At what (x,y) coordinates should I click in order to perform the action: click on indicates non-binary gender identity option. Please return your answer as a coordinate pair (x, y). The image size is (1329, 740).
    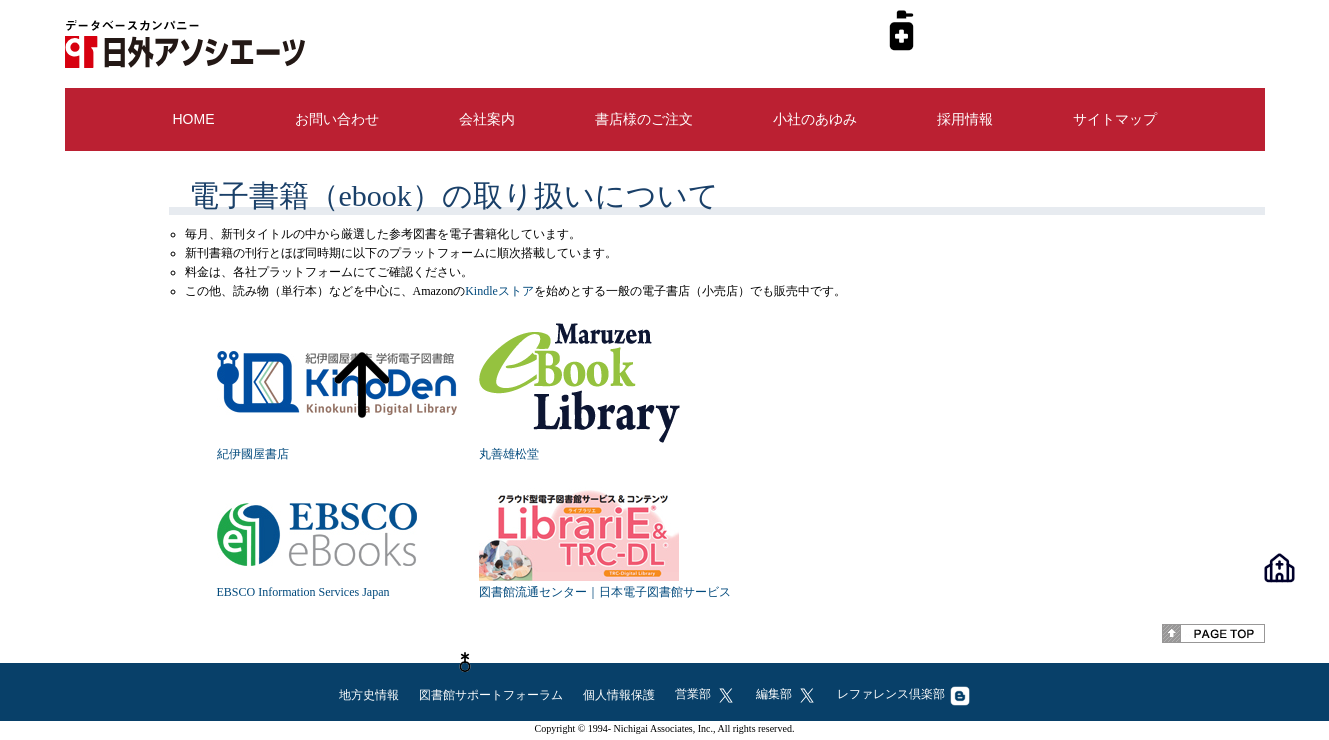
    Looking at the image, I should click on (465, 662).